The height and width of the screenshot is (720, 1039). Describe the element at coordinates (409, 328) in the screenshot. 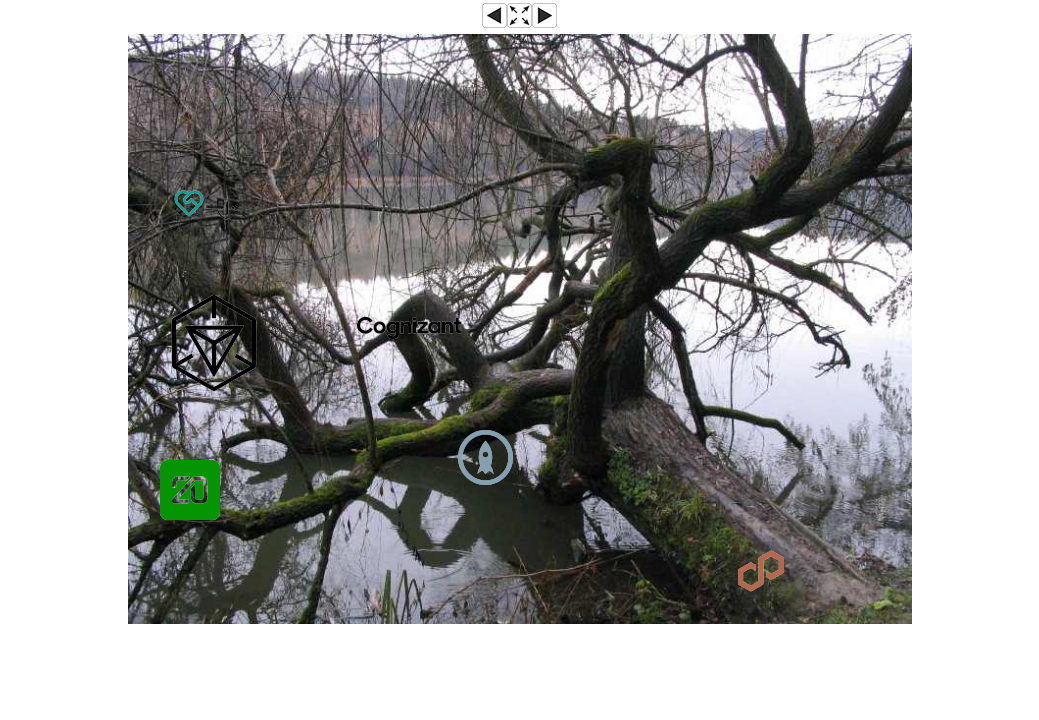

I see `link to Cognizant services or website` at that location.